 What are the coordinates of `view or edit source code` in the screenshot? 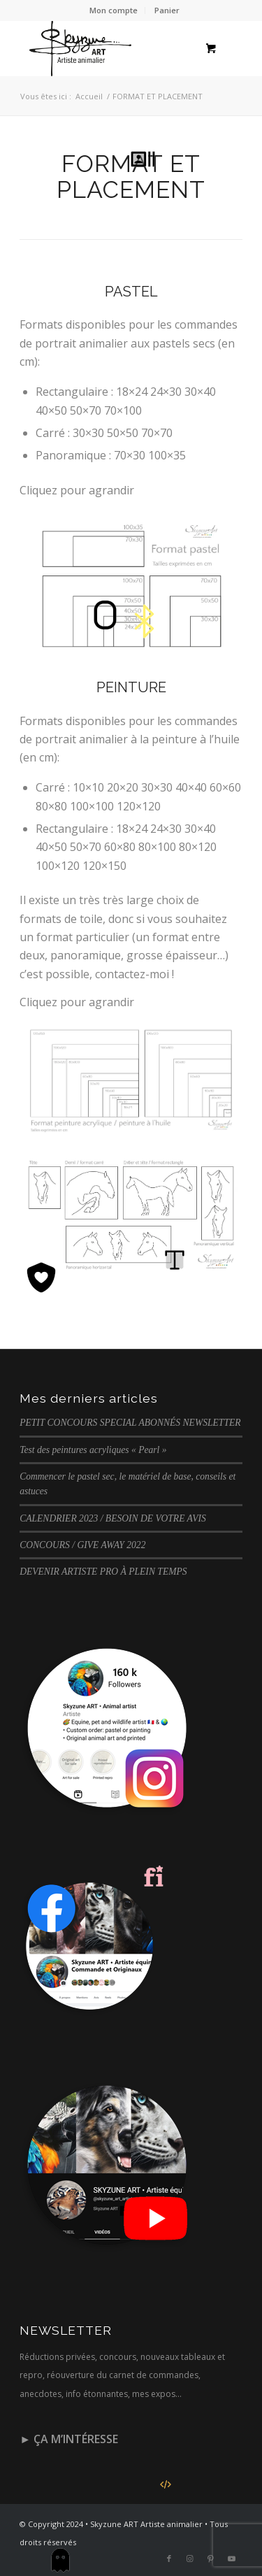 It's located at (166, 2484).